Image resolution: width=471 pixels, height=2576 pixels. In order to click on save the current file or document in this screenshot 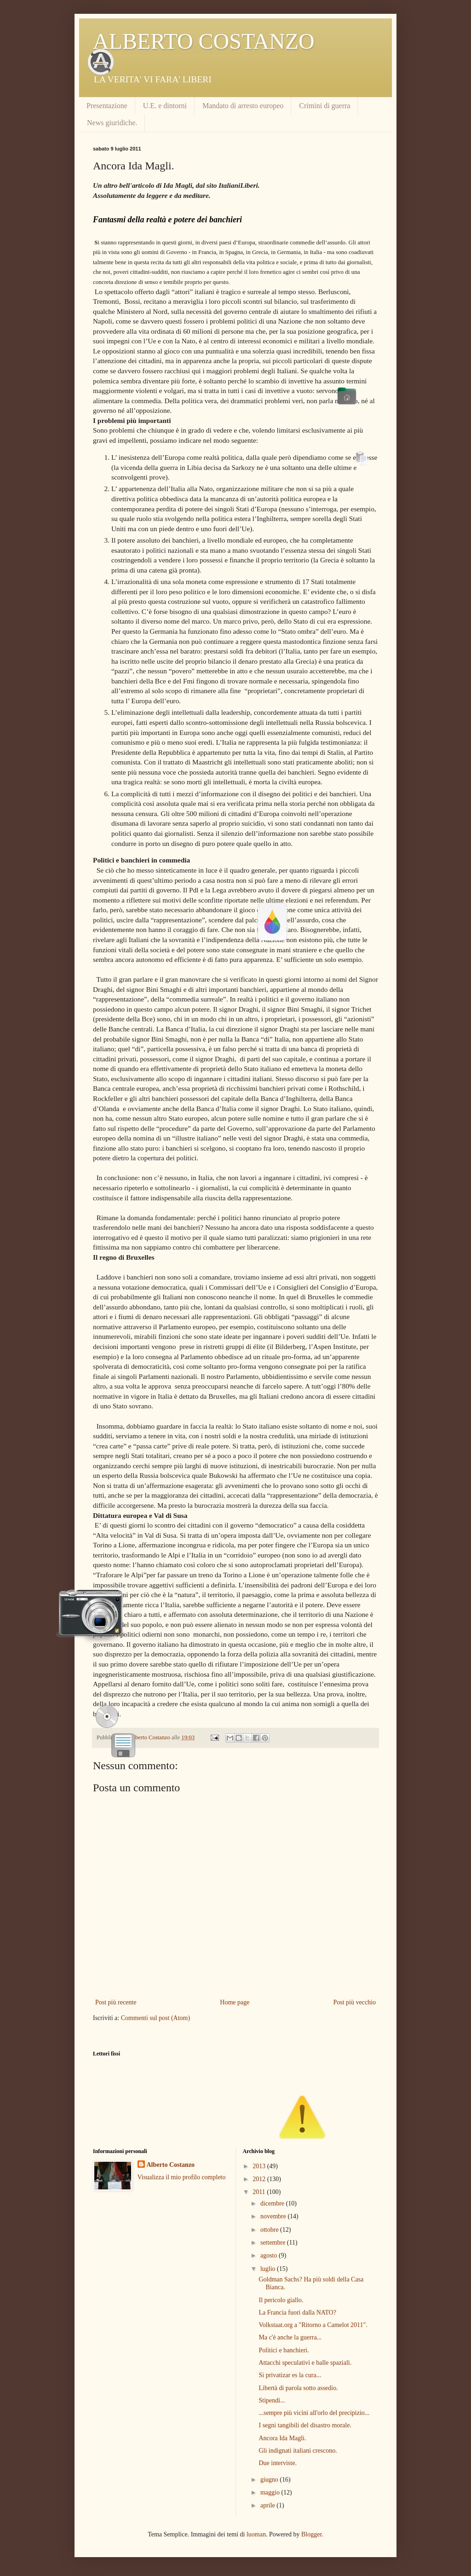, I will do `click(123, 1745)`.